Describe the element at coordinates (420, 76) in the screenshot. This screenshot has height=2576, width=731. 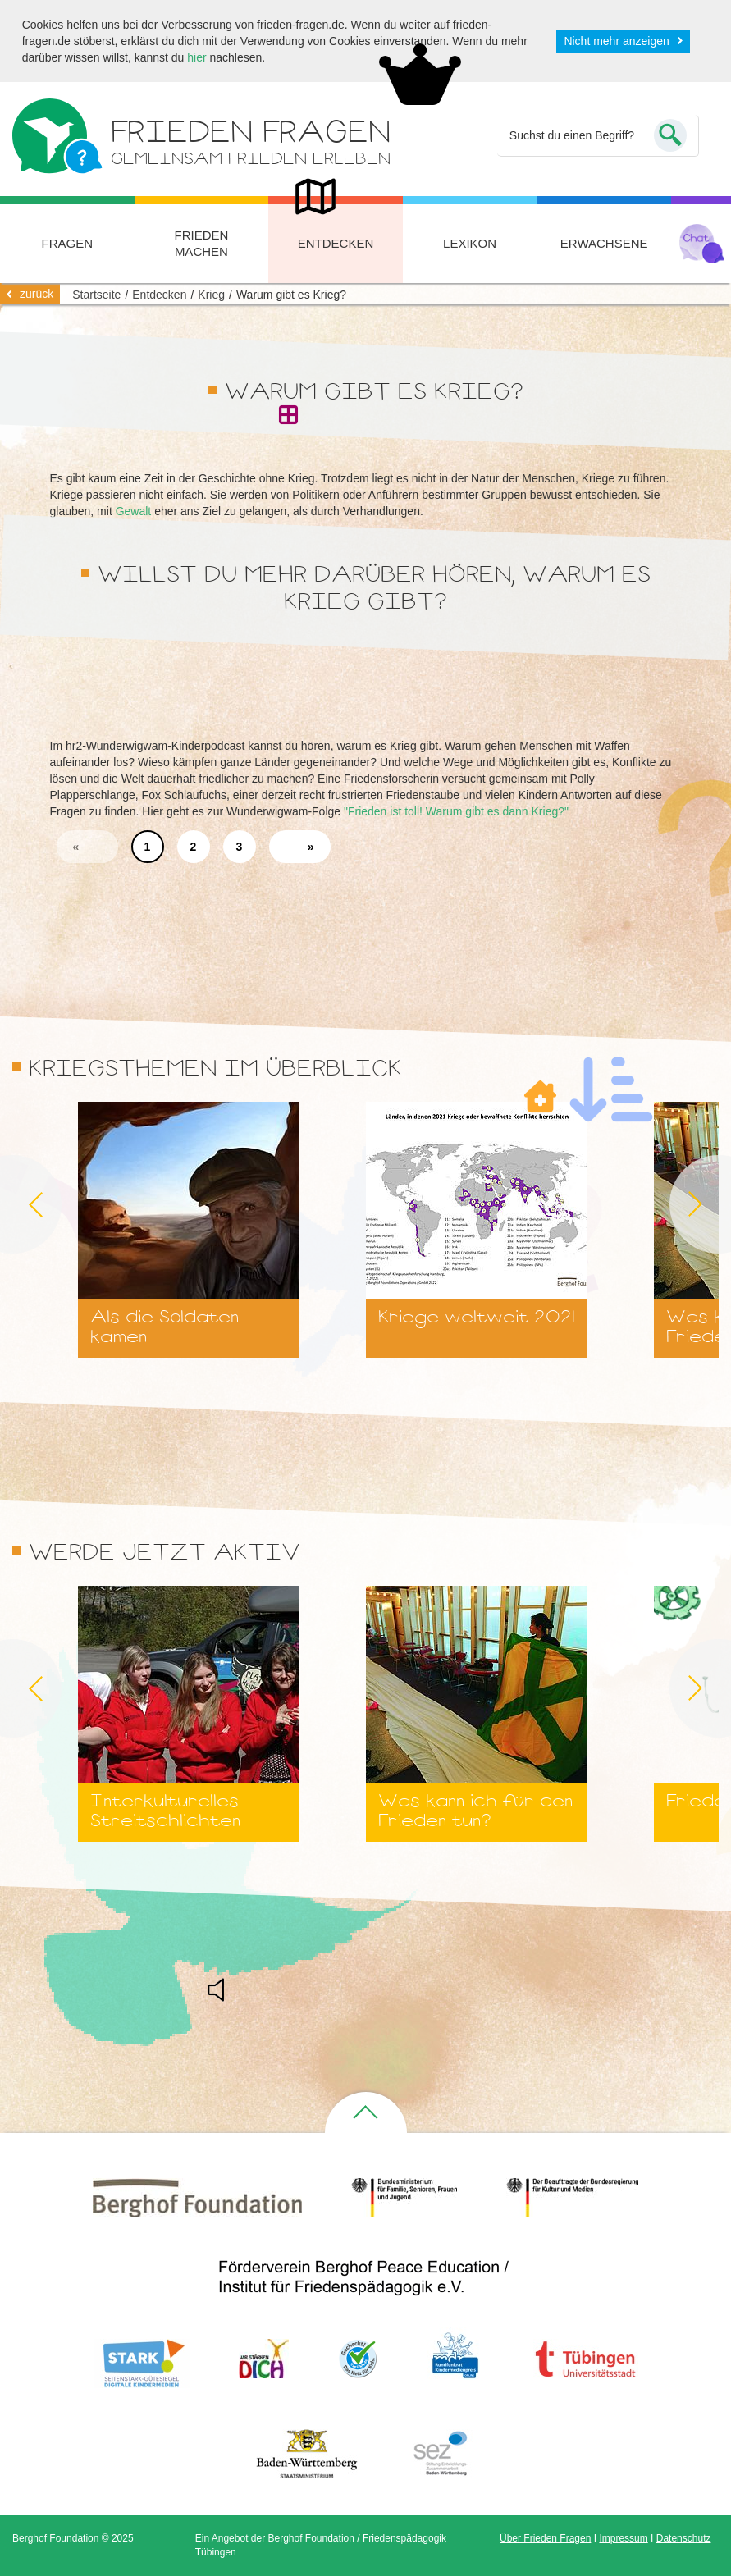
I see `web awesome brand logo` at that location.